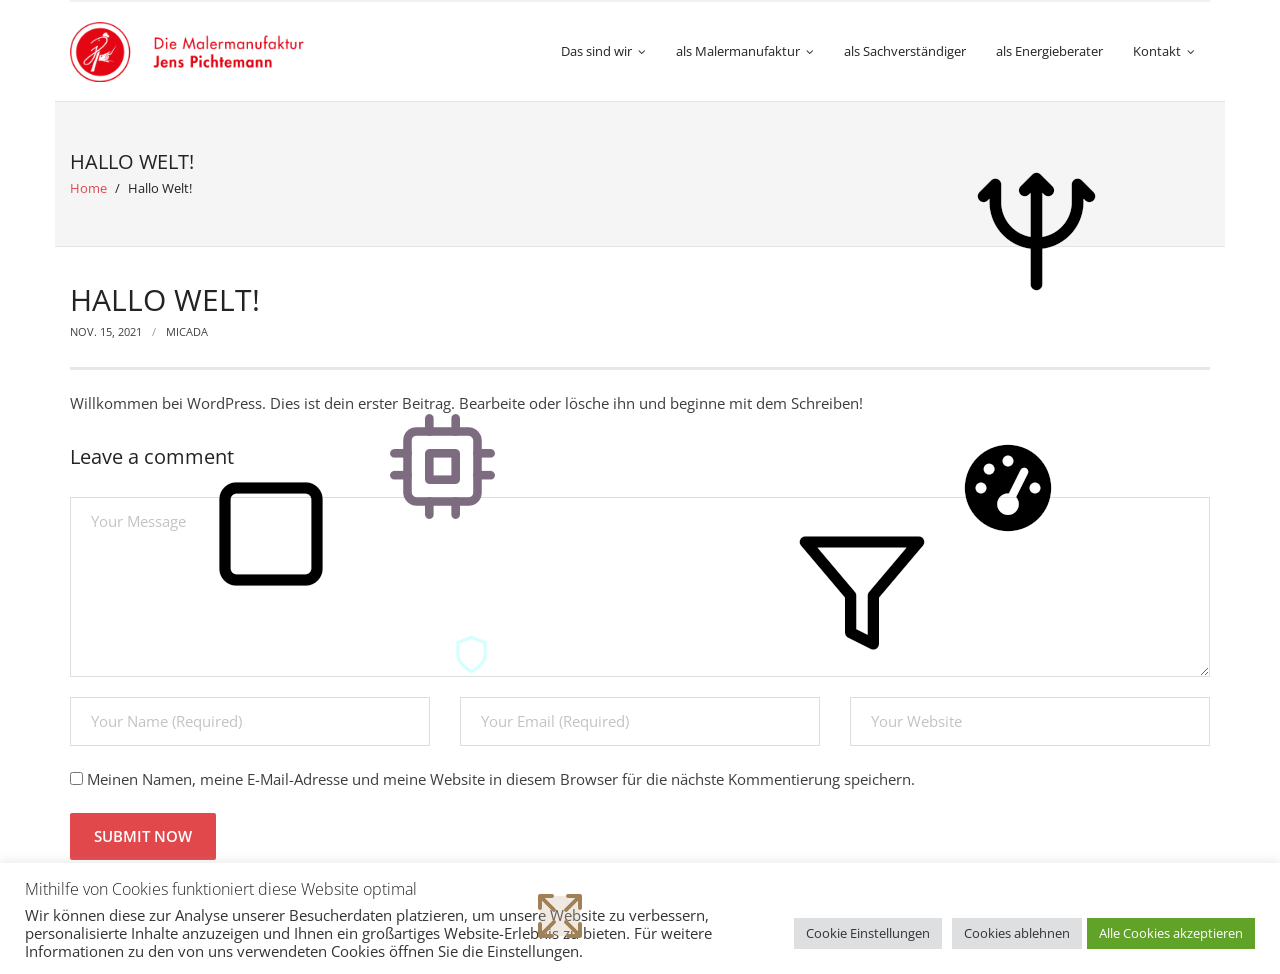 The width and height of the screenshot is (1280, 974). What do you see at coordinates (560, 916) in the screenshot?
I see `expand to fullscreen mode` at bounding box center [560, 916].